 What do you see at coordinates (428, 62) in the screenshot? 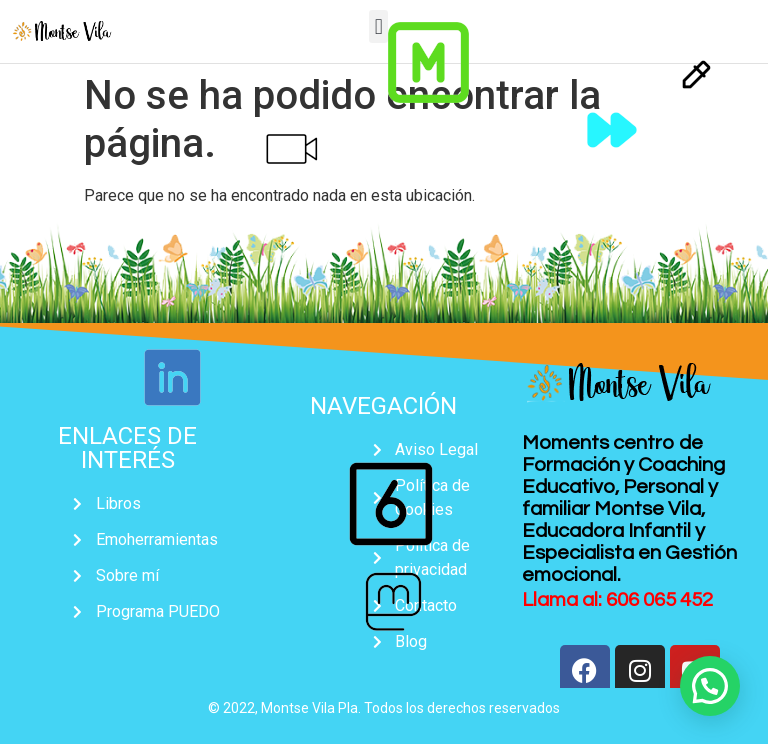
I see `select medium size option` at bounding box center [428, 62].